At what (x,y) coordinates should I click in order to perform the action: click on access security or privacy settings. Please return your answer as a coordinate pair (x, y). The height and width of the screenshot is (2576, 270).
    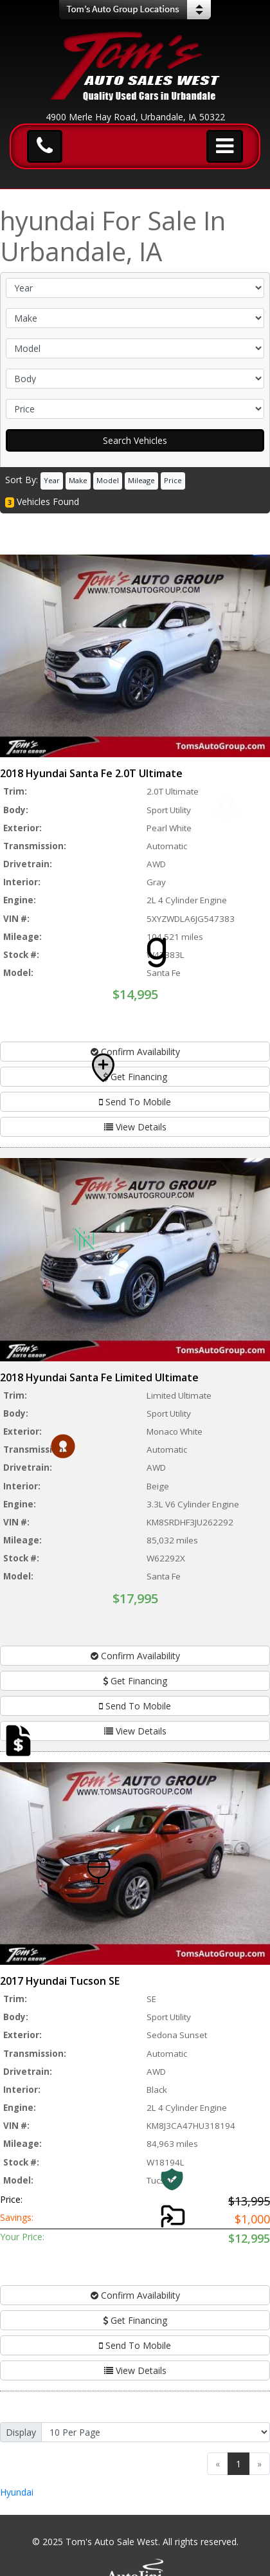
    Looking at the image, I should click on (63, 1446).